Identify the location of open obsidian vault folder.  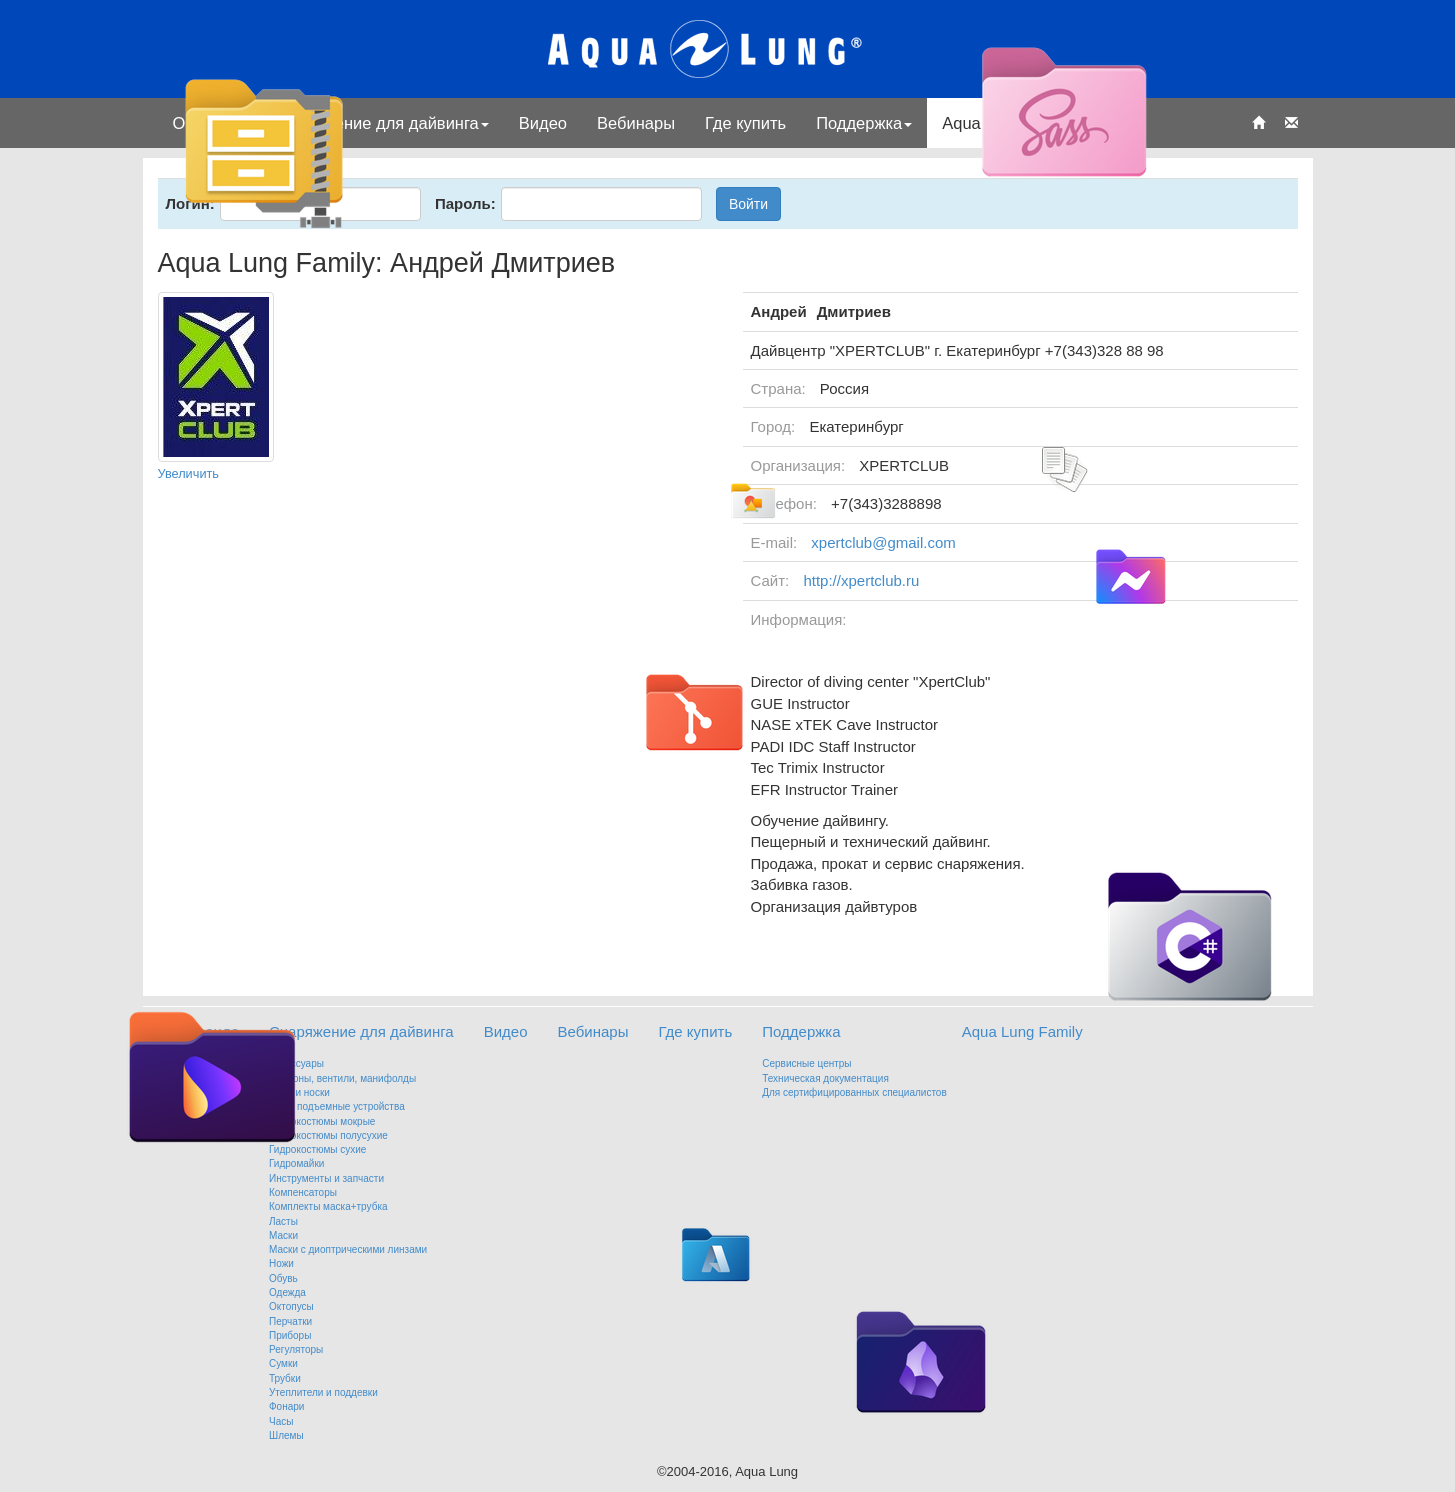
(920, 1365).